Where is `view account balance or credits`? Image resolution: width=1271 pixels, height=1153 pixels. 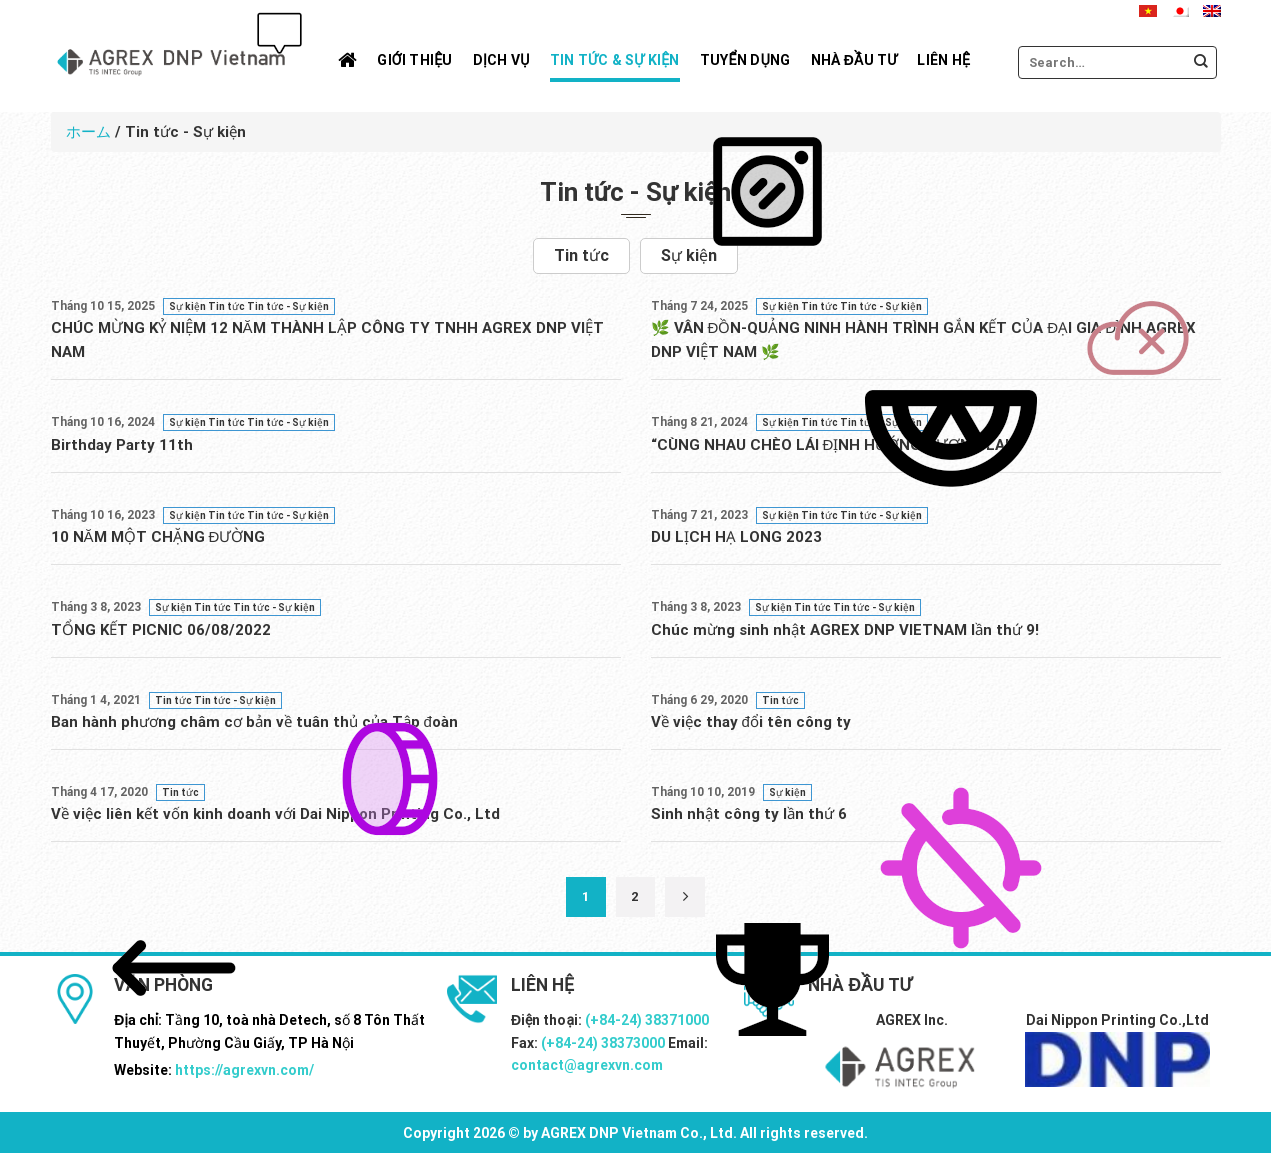 view account balance or credits is located at coordinates (390, 779).